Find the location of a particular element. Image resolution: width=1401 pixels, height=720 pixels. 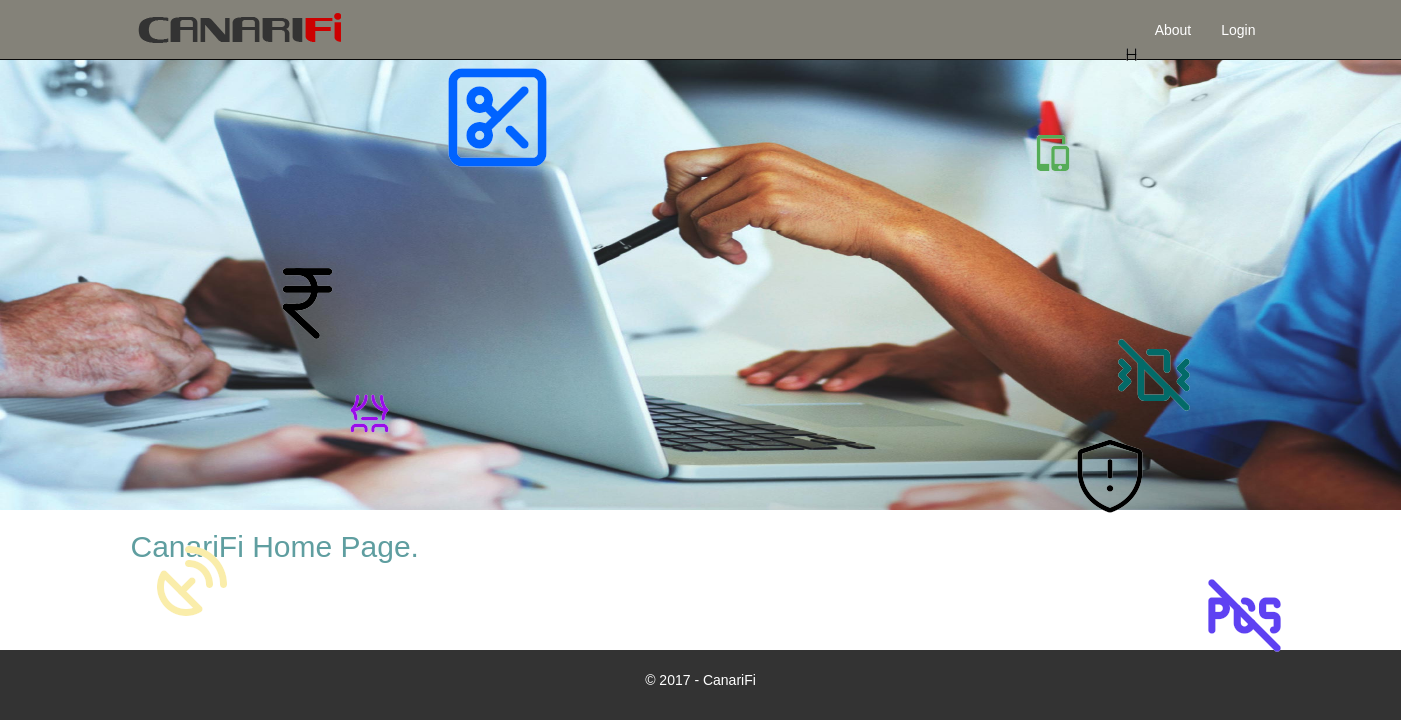

http post request disabled or unavailable is located at coordinates (1244, 615).